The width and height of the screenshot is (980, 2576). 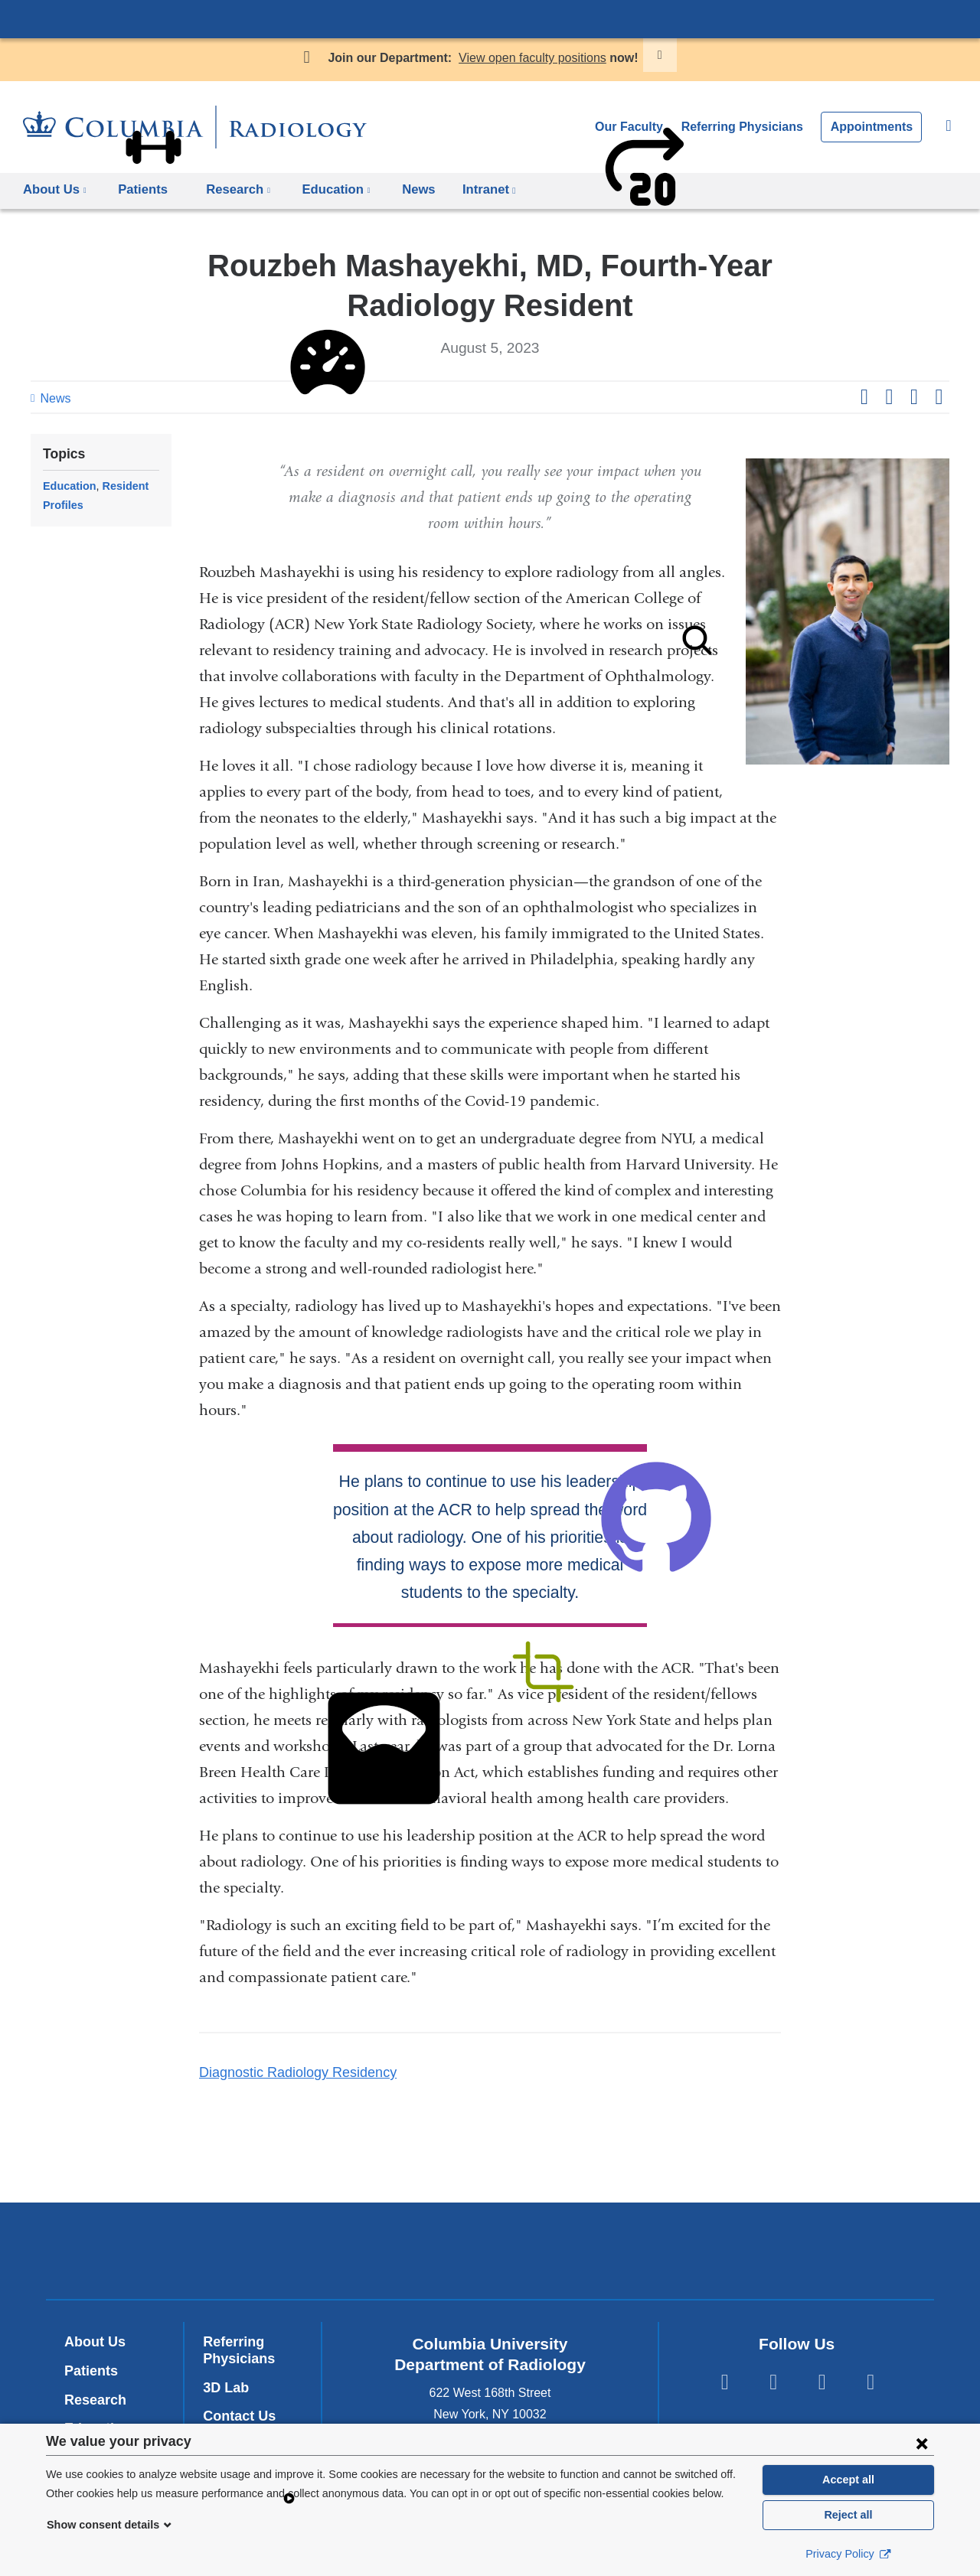 I want to click on crop an image or photo, so click(x=543, y=1671).